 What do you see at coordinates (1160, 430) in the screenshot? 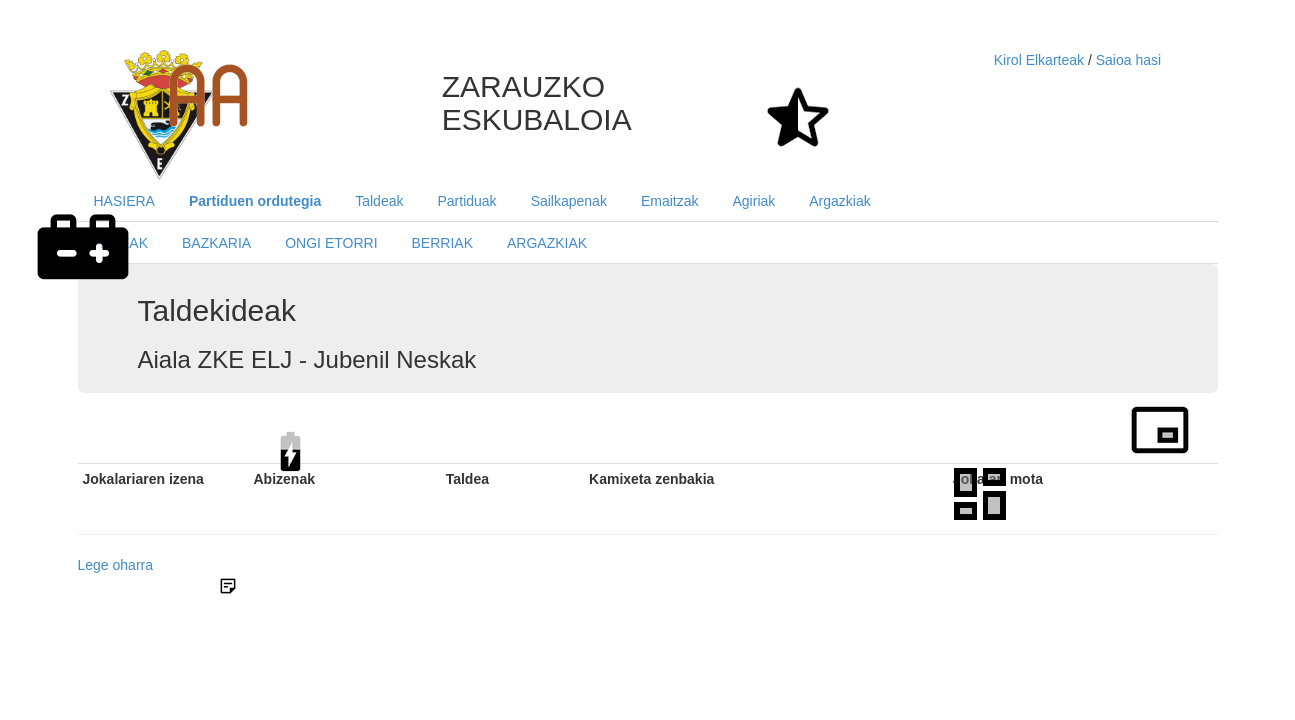
I see `enable picture-in-picture mode` at bounding box center [1160, 430].